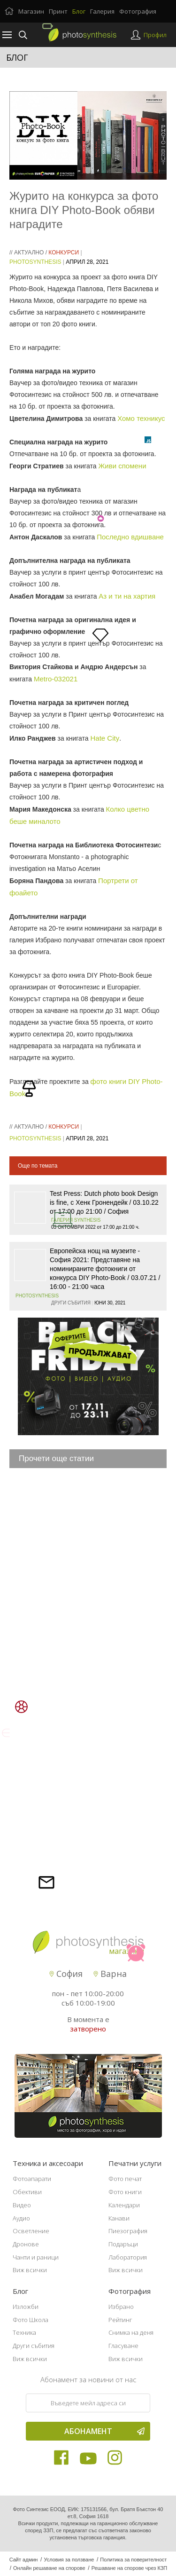  Describe the element at coordinates (148, 440) in the screenshot. I see `indicates javascript programming language` at that location.